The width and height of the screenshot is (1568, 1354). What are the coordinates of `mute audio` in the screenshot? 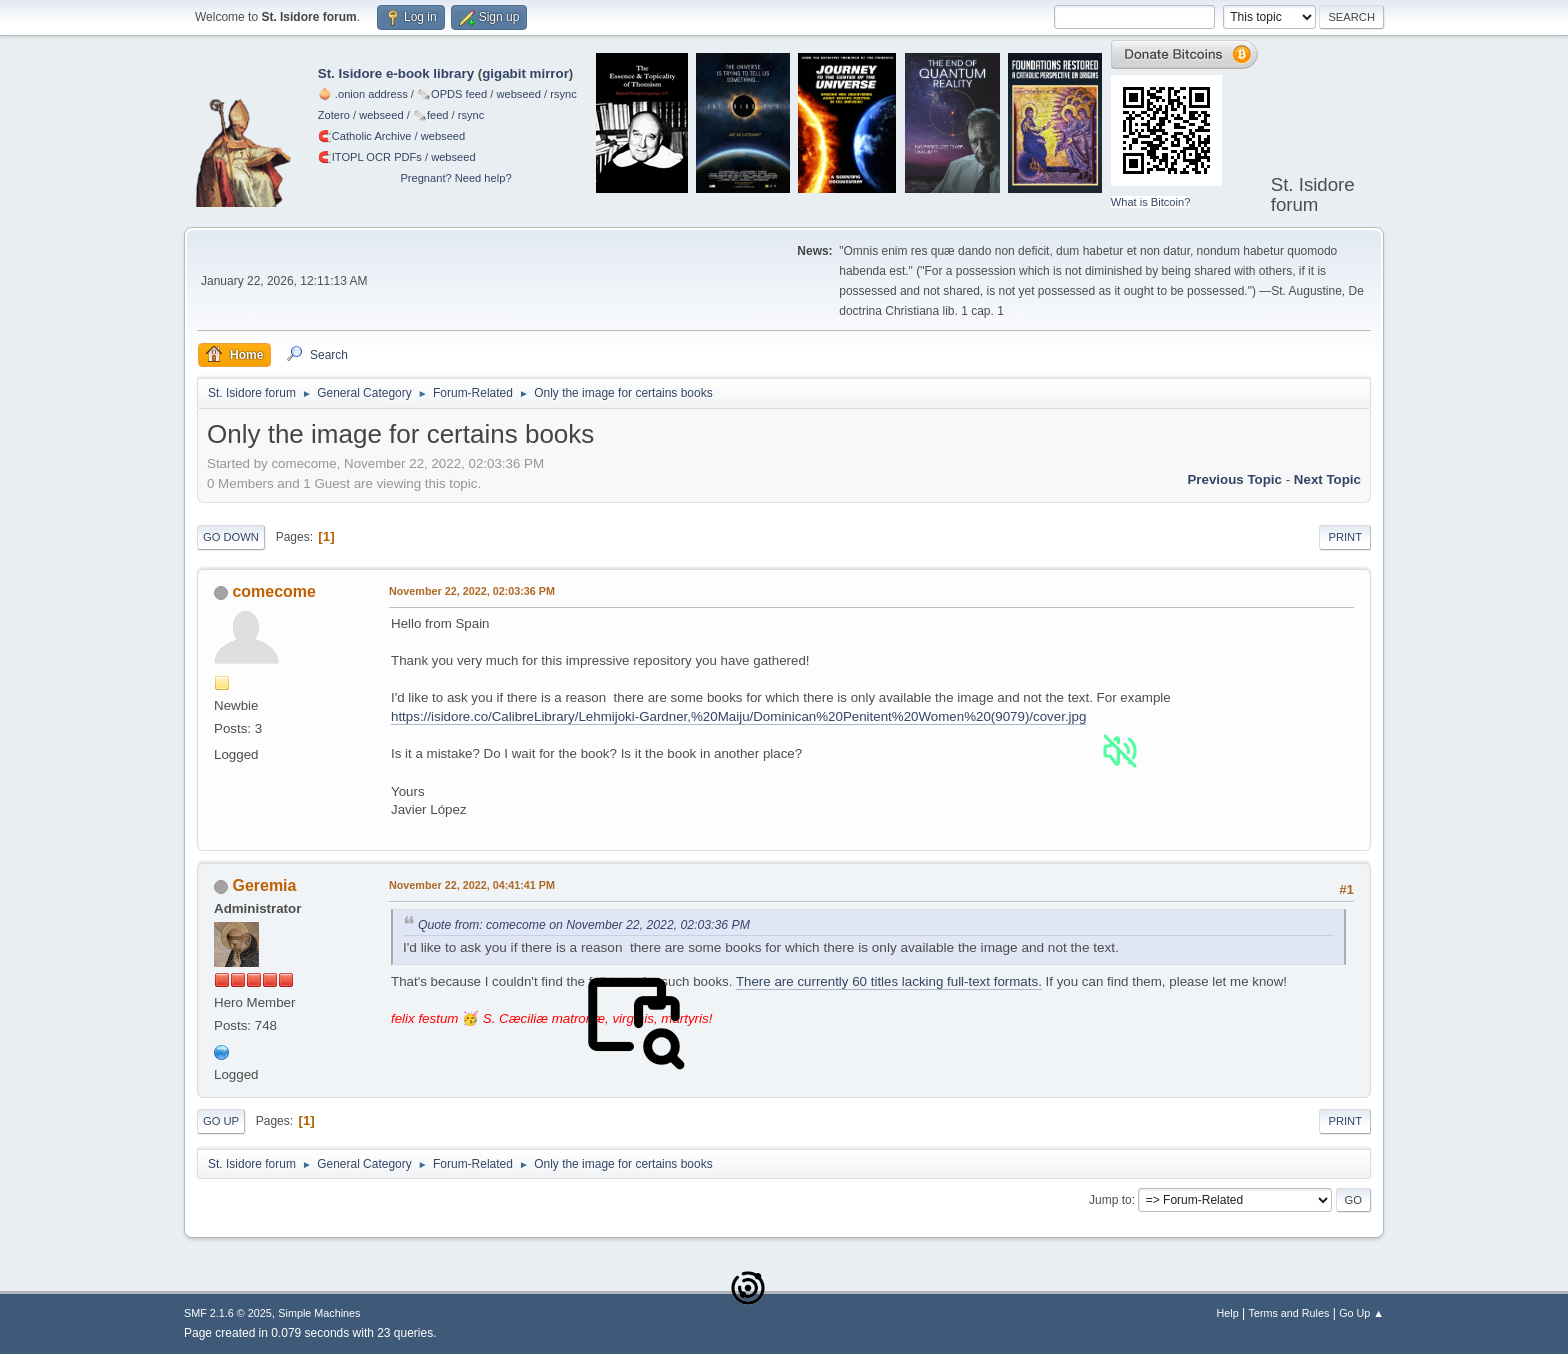 It's located at (1120, 751).